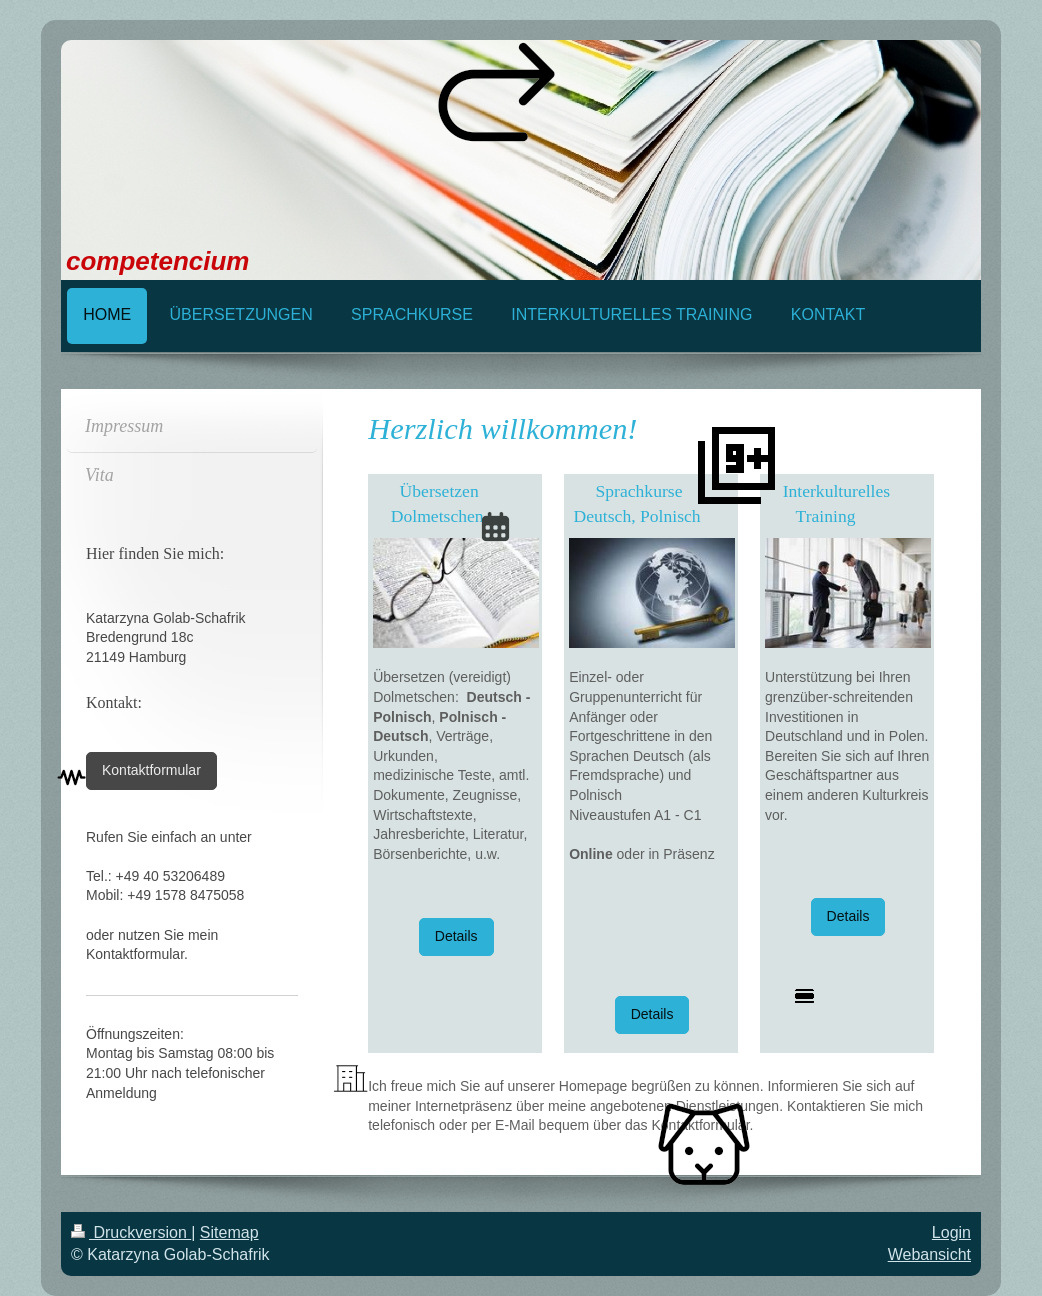  What do you see at coordinates (495, 527) in the screenshot?
I see `view calendar or schedule` at bounding box center [495, 527].